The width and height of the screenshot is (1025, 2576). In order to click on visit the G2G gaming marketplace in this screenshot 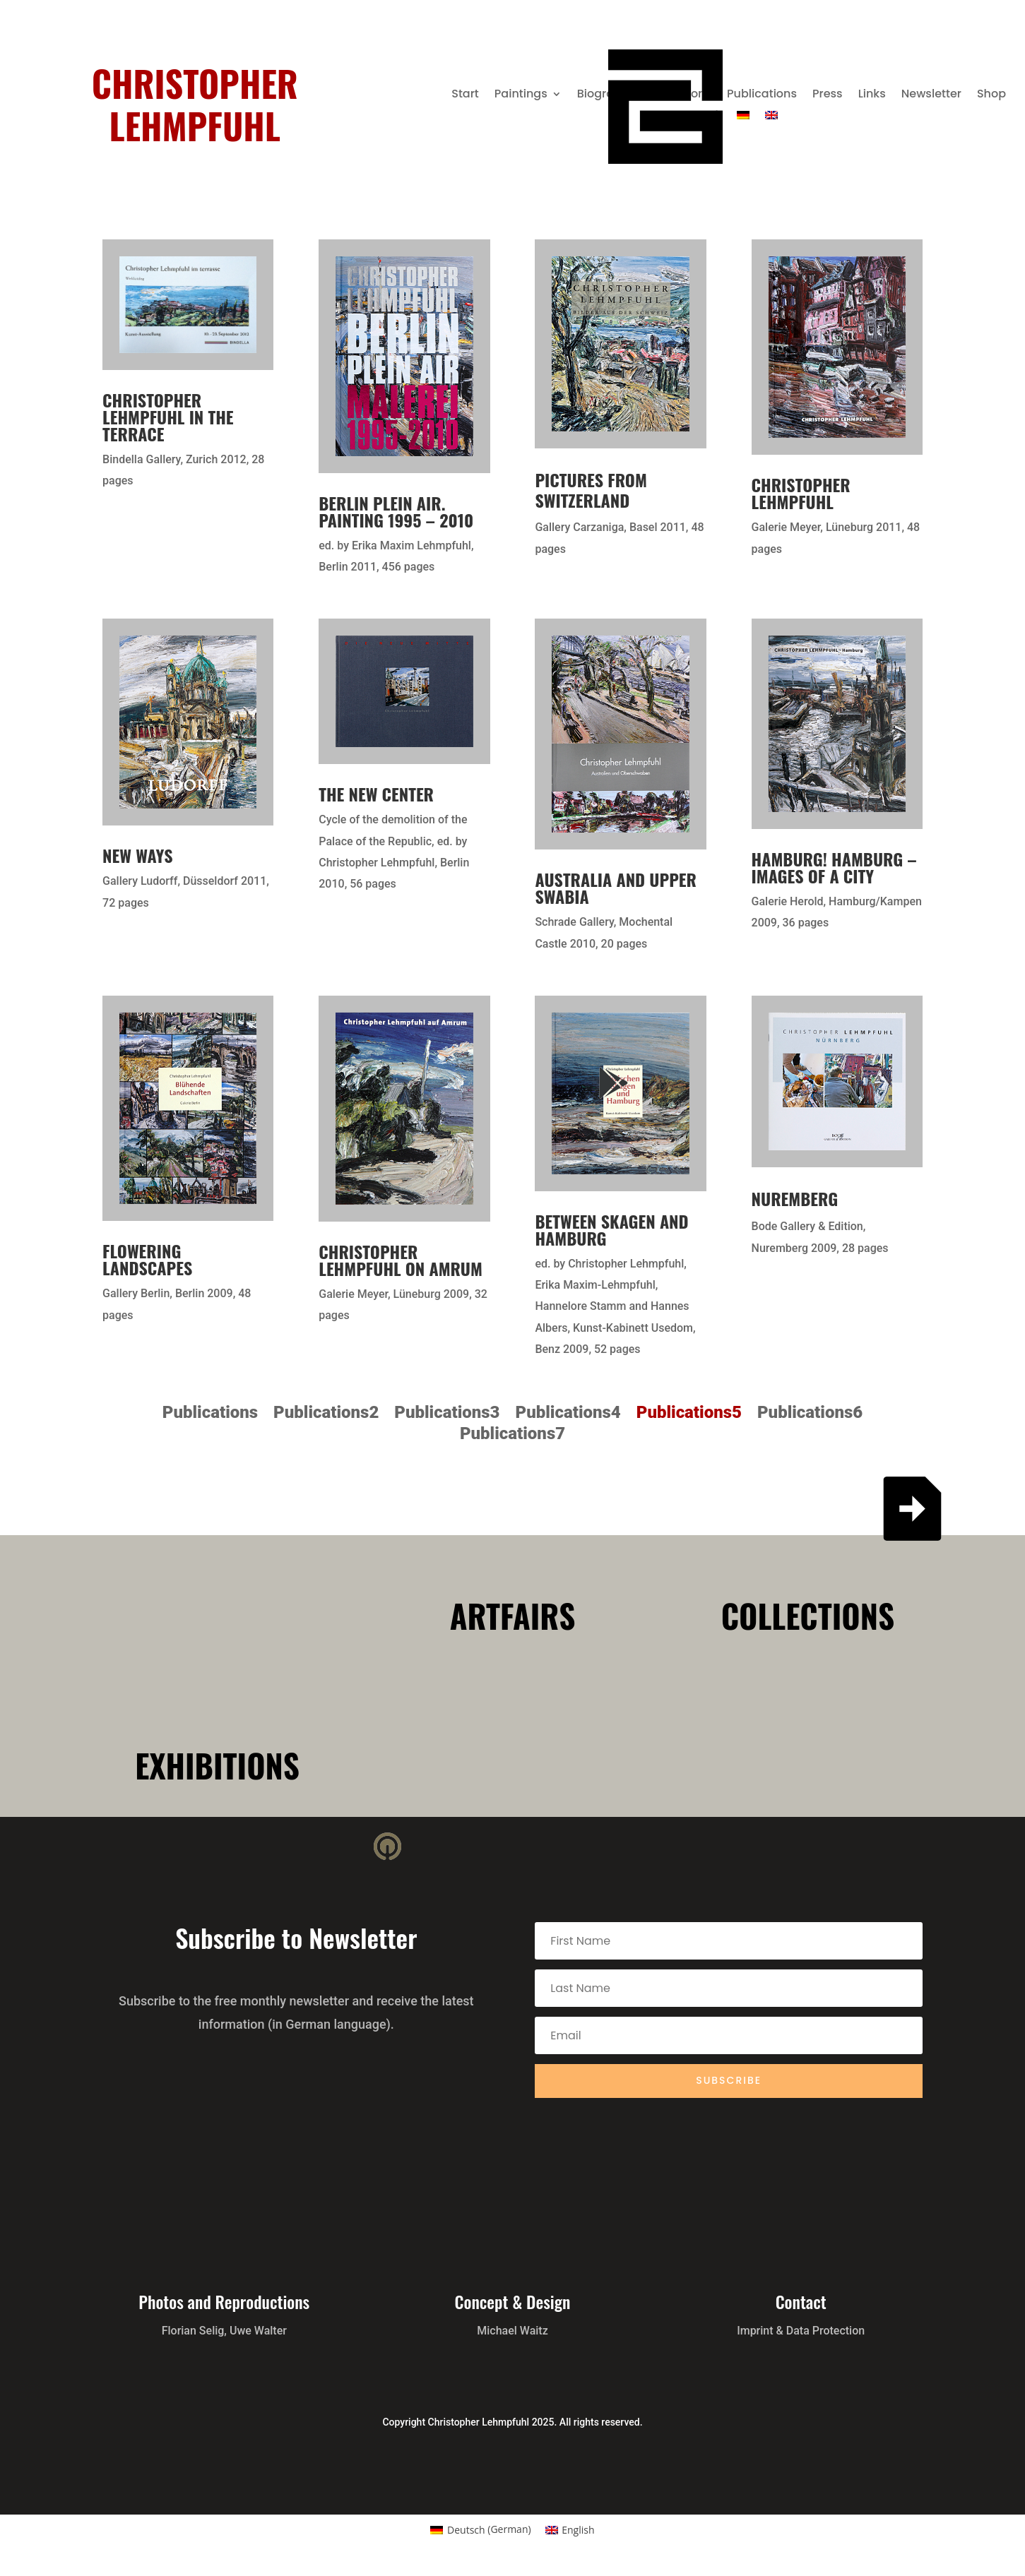, I will do `click(665, 107)`.